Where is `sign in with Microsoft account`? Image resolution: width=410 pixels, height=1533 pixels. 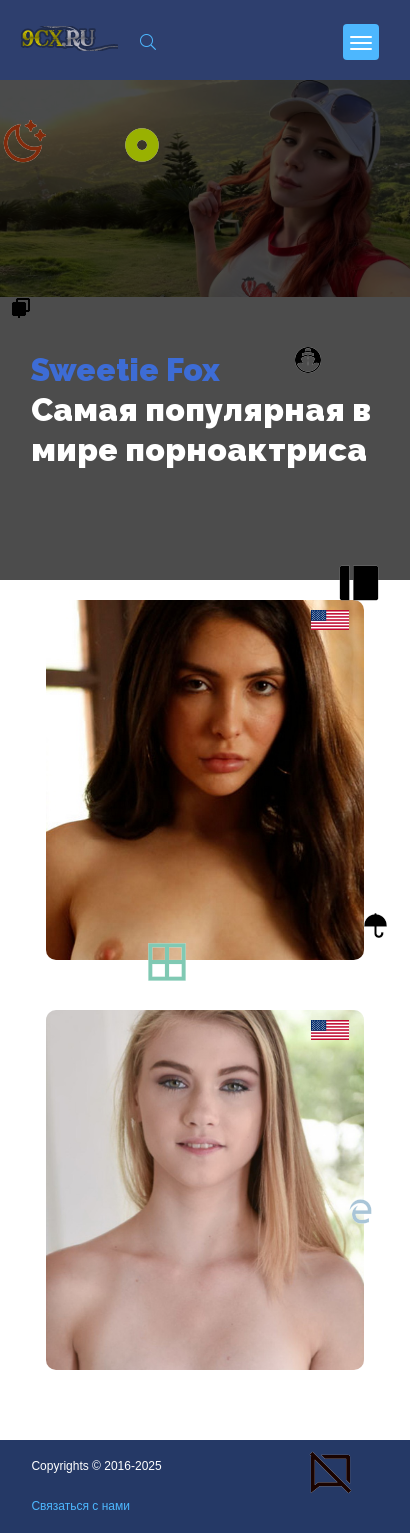
sign in with Microsoft account is located at coordinates (167, 962).